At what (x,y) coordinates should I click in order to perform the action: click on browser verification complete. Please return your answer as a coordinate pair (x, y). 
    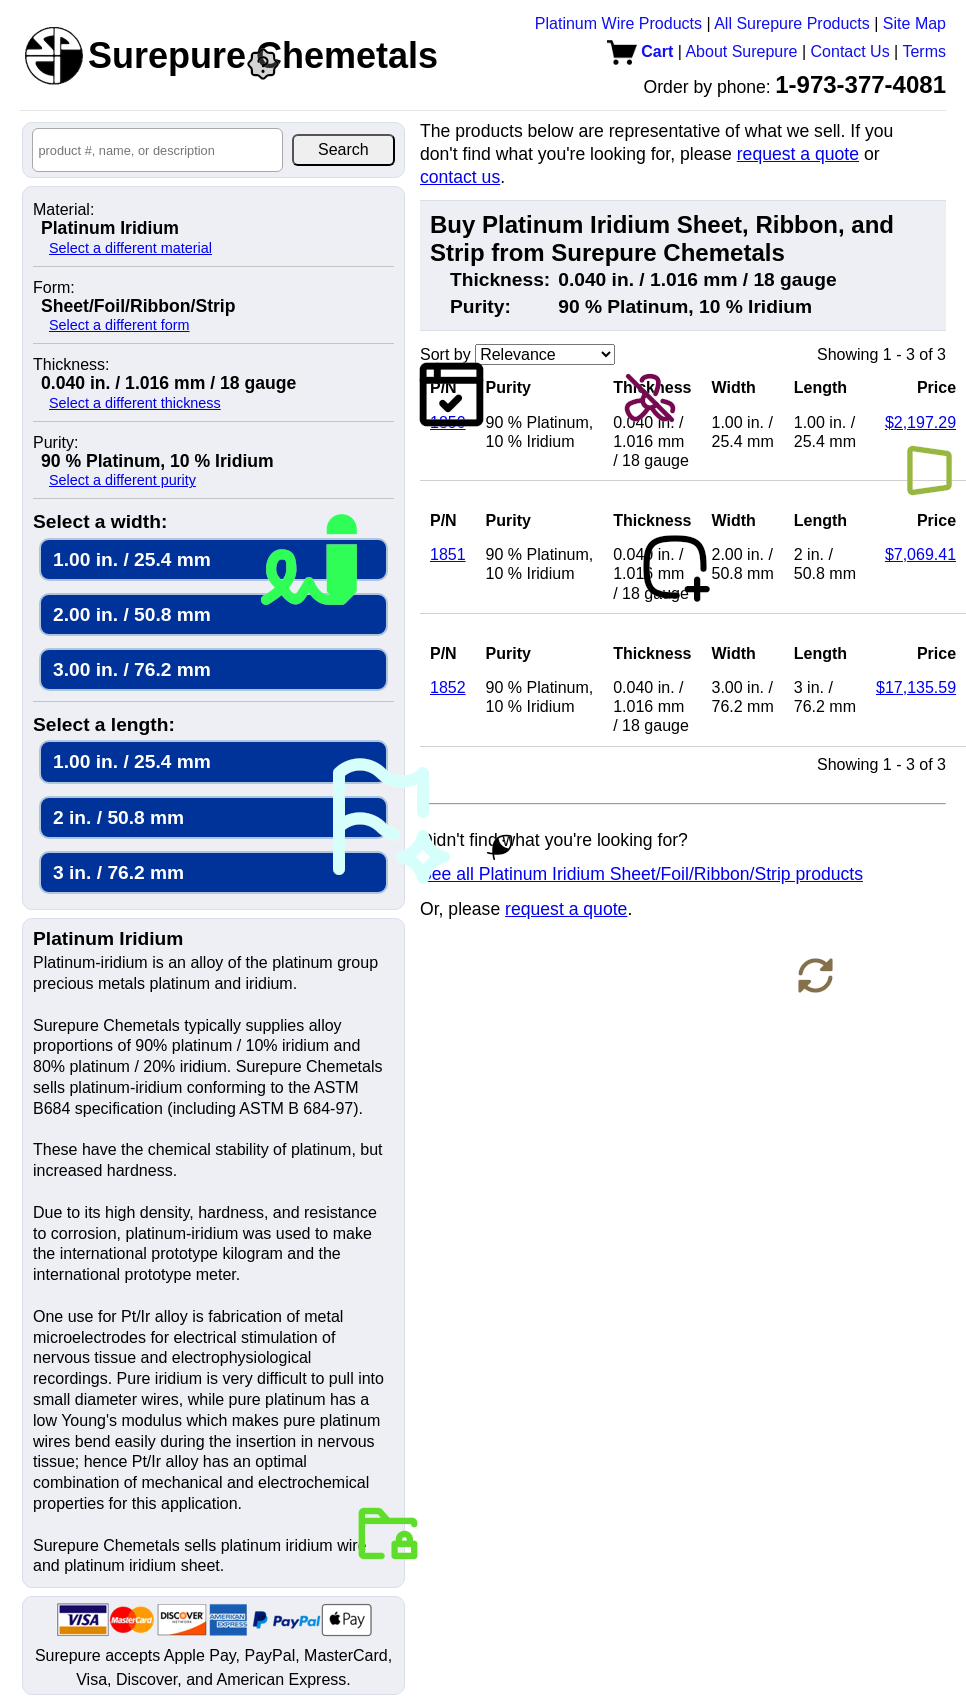
    Looking at the image, I should click on (451, 394).